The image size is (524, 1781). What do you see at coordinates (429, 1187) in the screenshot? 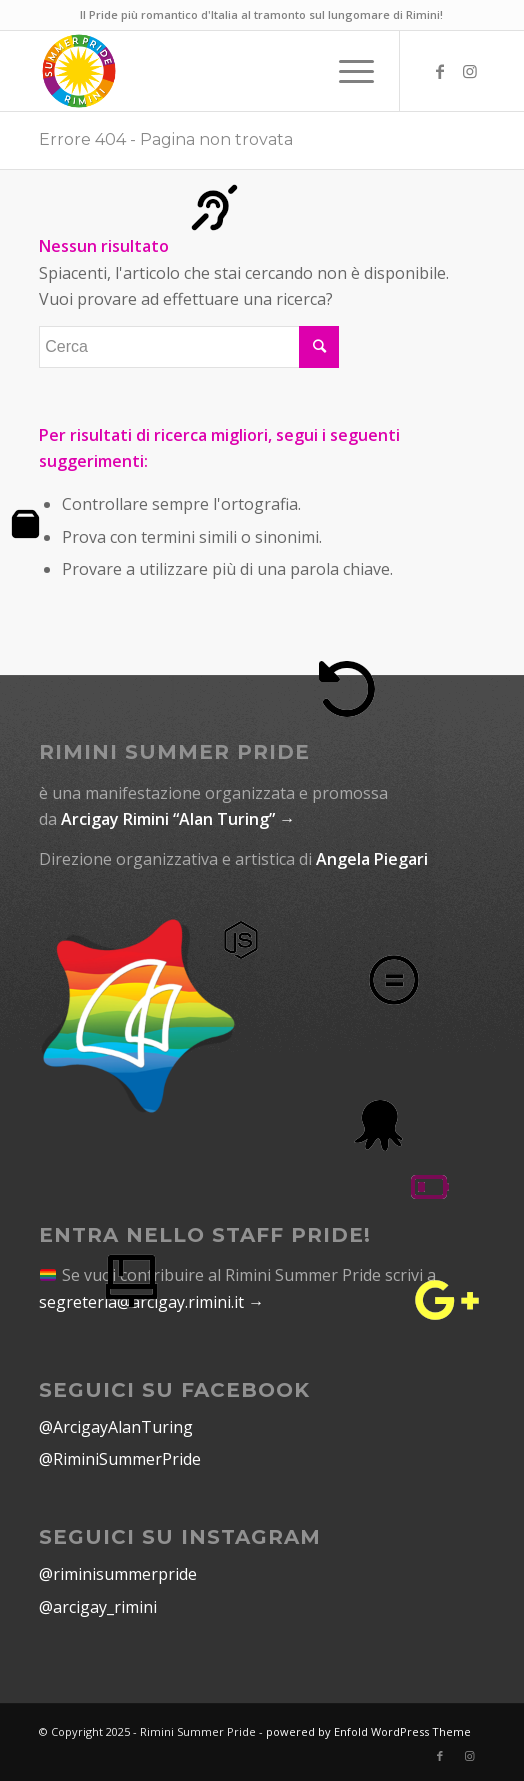
I see `indicates low battery level` at bounding box center [429, 1187].